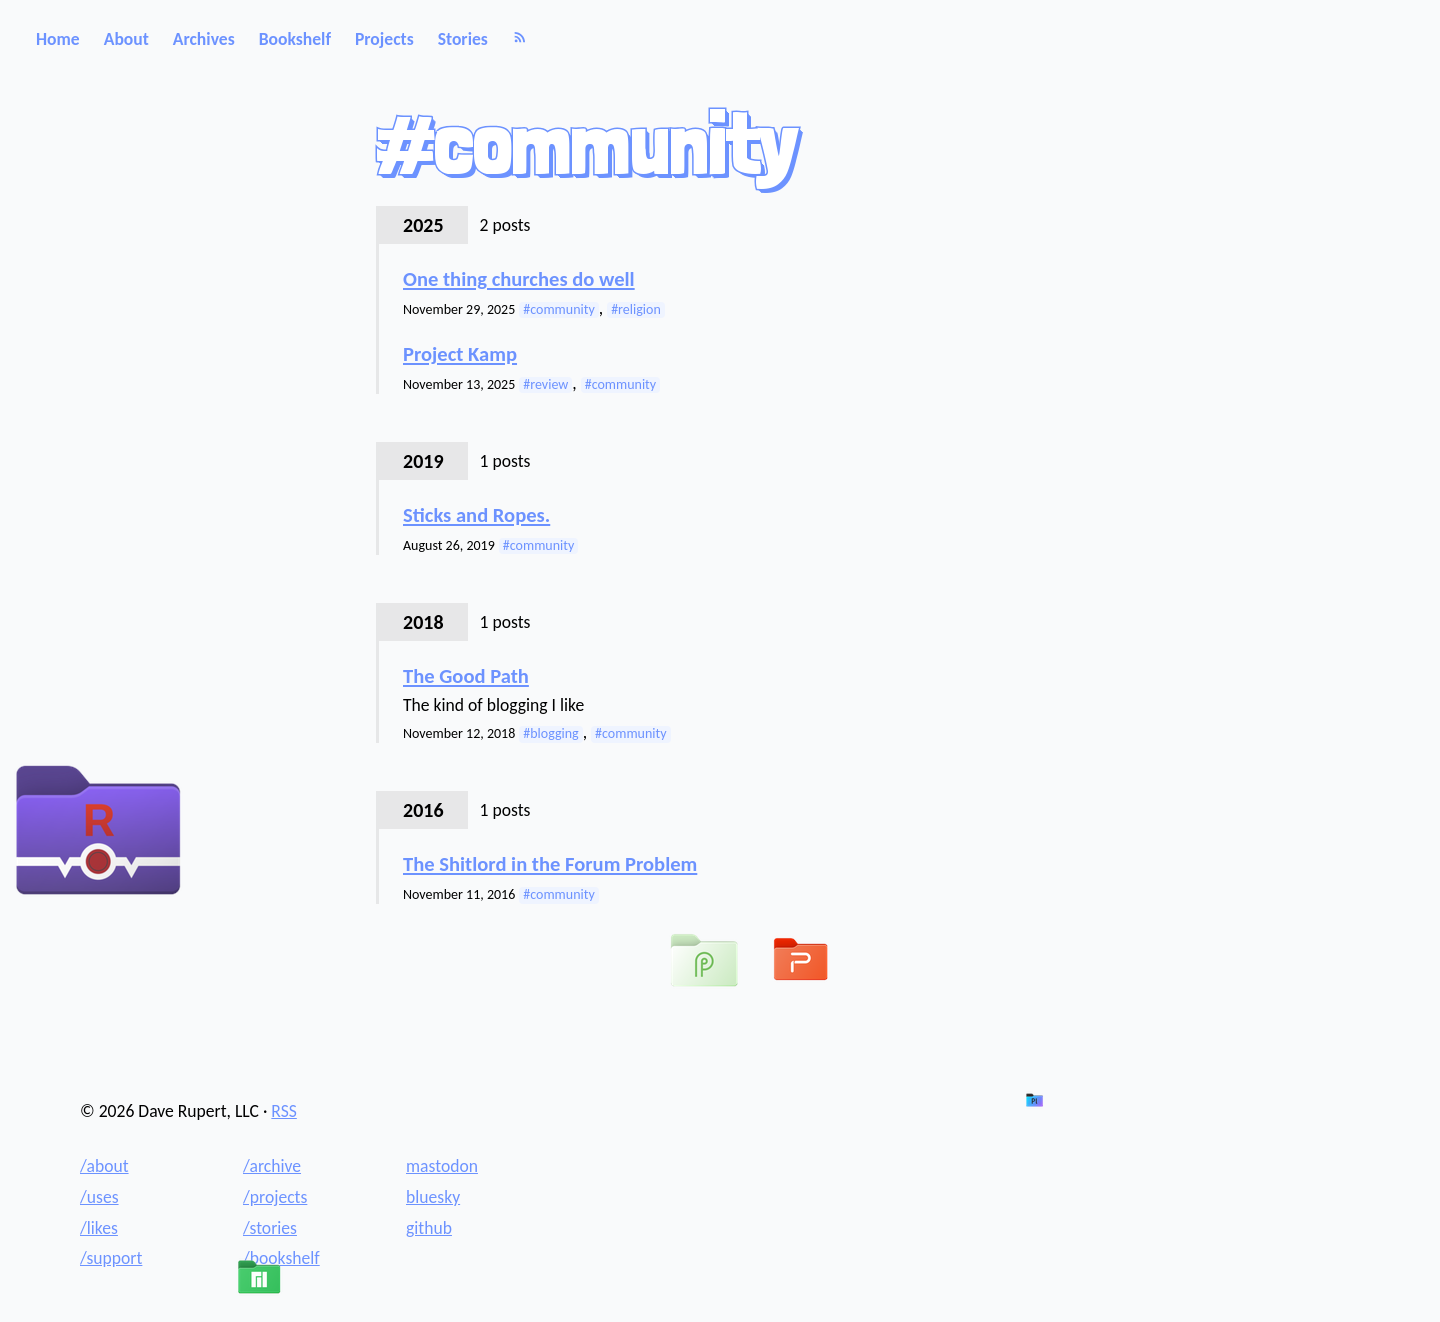  What do you see at coordinates (800, 960) in the screenshot?
I see `open folder containing WPS presentation files` at bounding box center [800, 960].